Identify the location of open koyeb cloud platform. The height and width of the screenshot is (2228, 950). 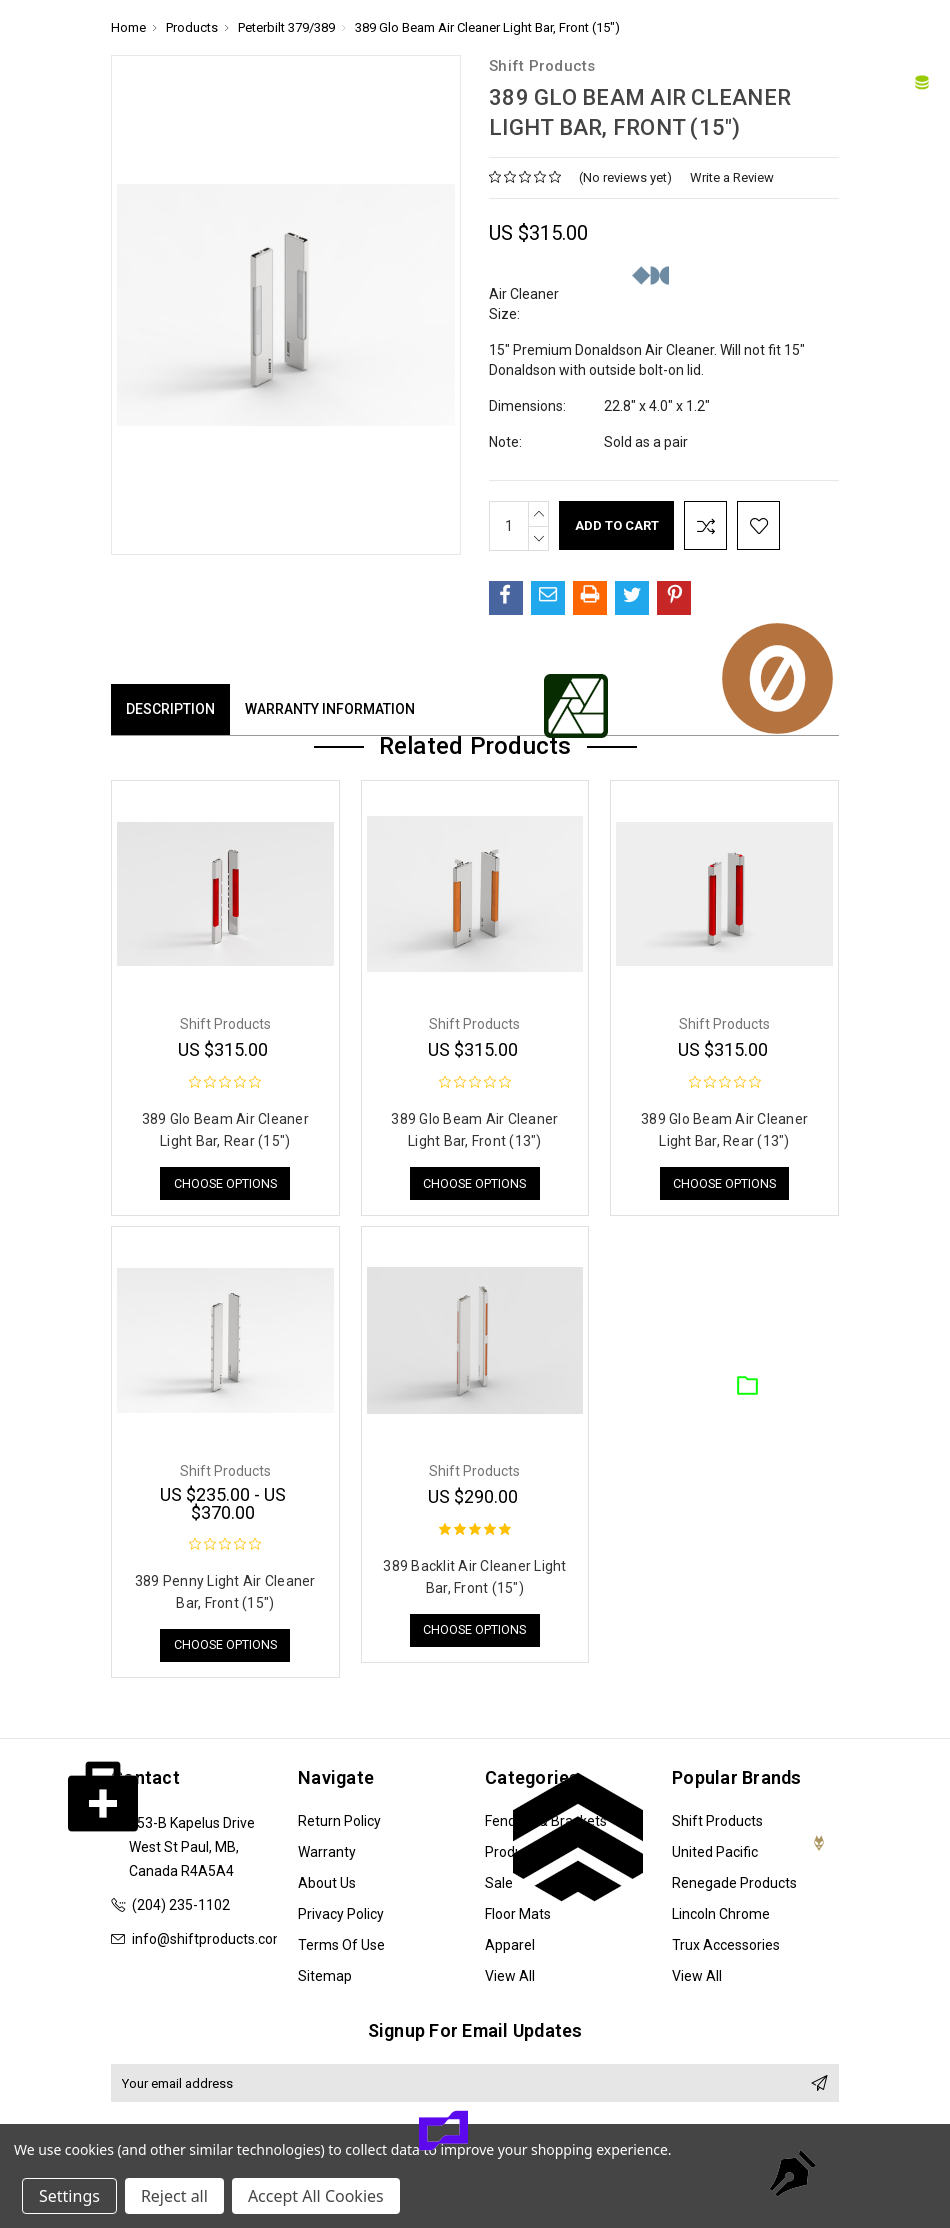
(578, 1837).